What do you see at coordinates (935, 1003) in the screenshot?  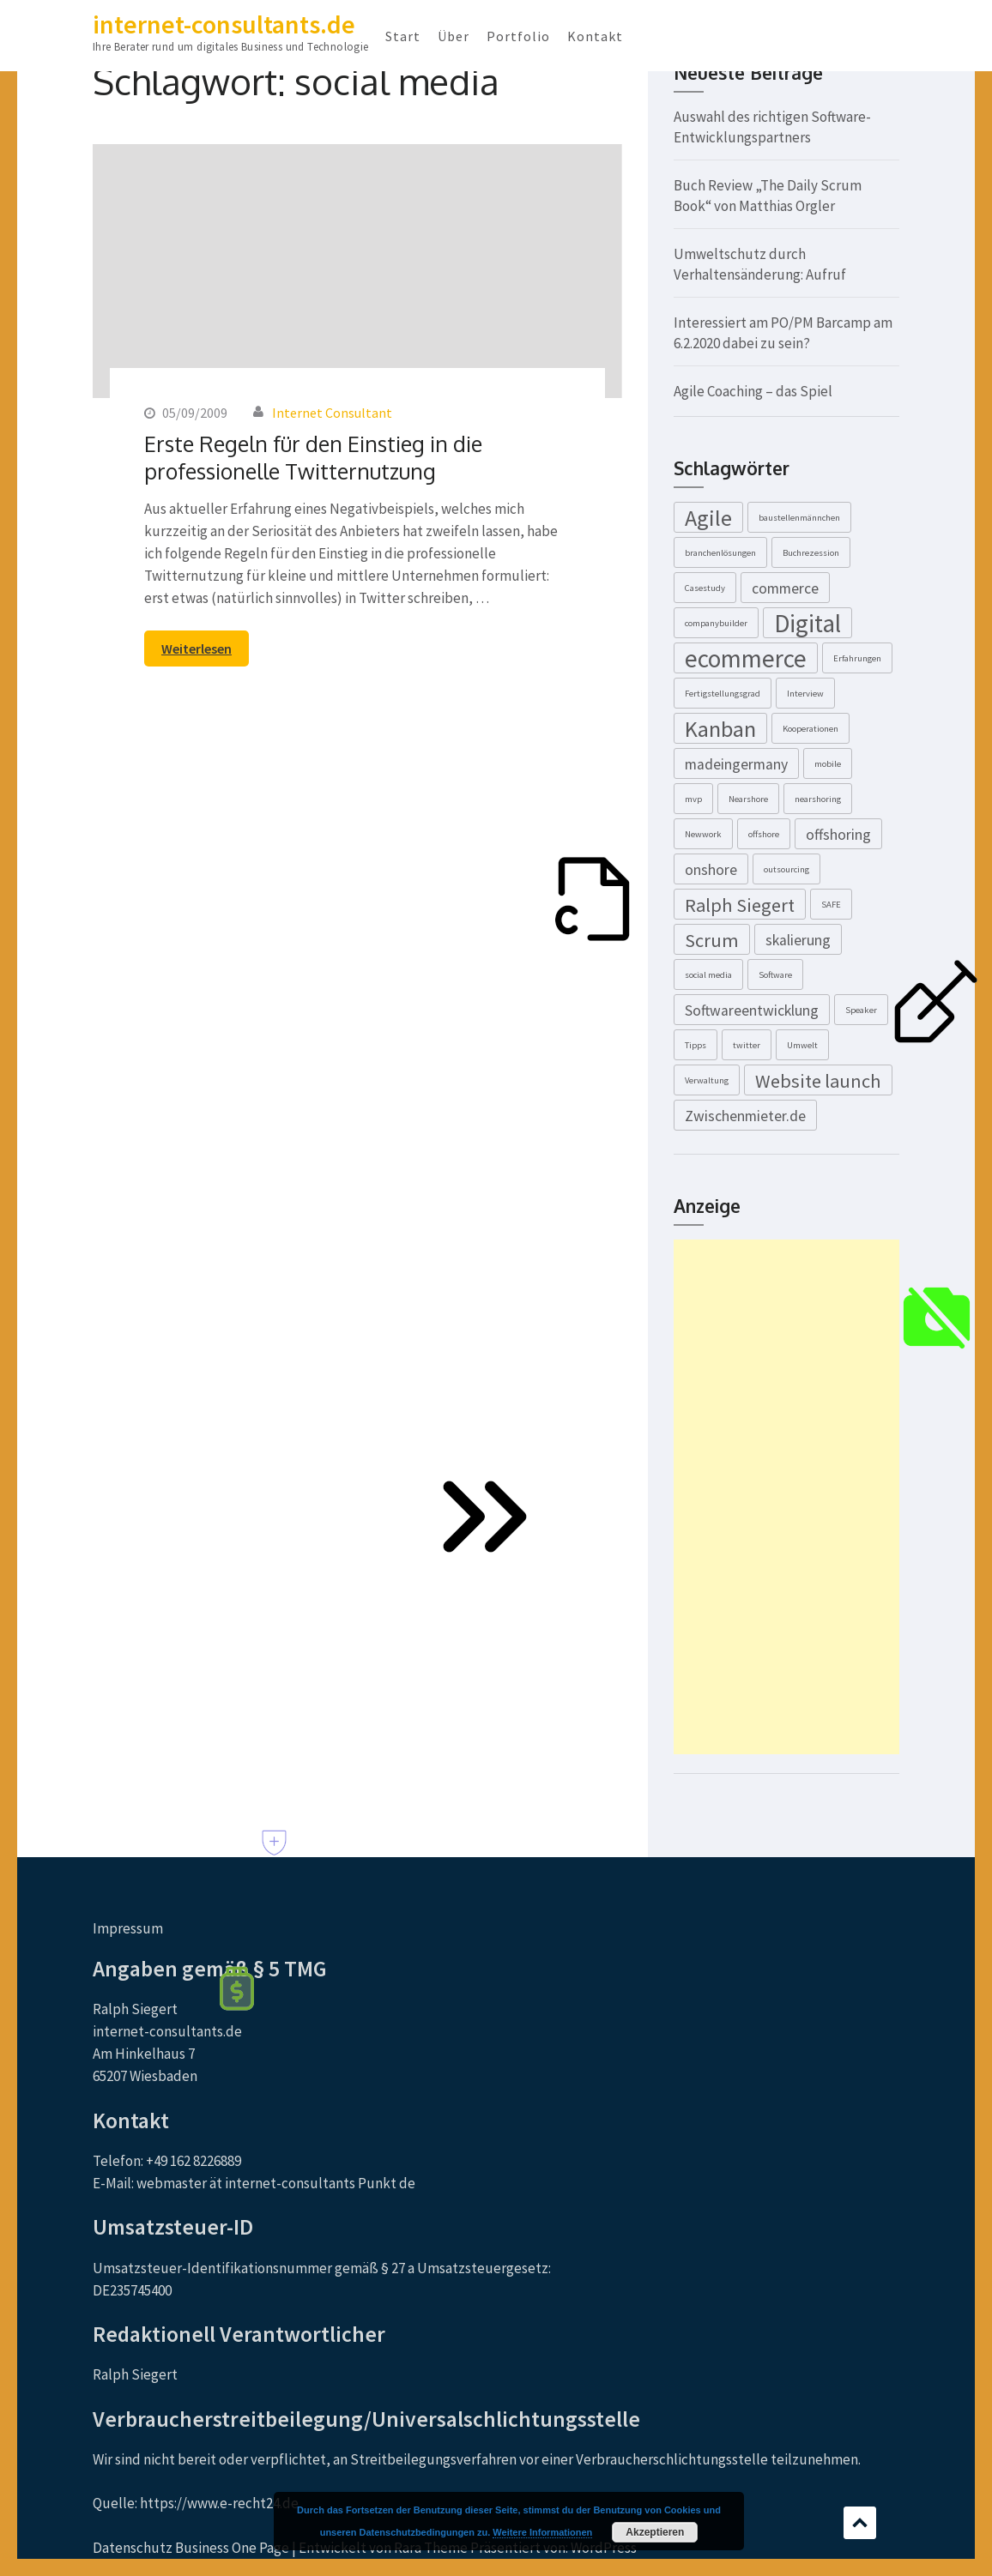 I see `access gardening or landscaping tools` at bounding box center [935, 1003].